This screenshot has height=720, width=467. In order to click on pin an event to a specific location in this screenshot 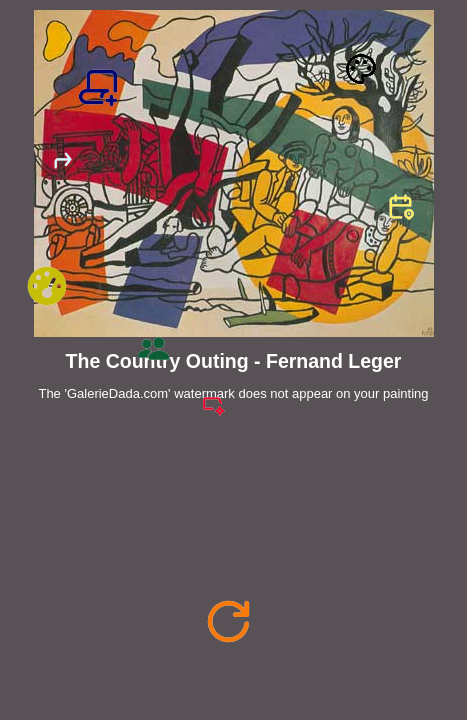, I will do `click(400, 206)`.